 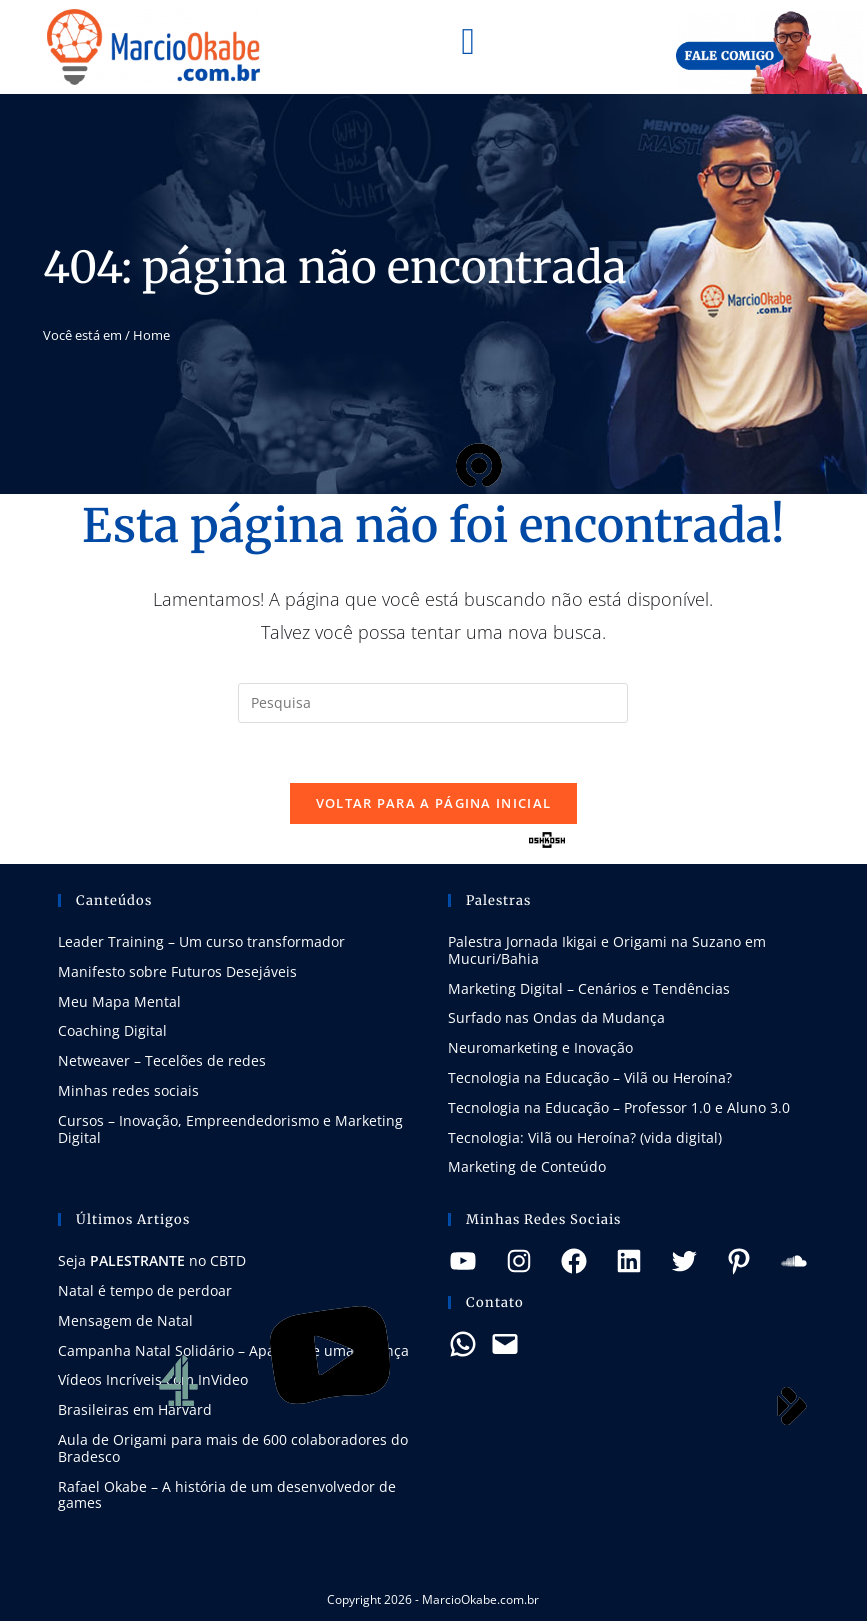 I want to click on Channel 4 logo, so click(x=178, y=1380).